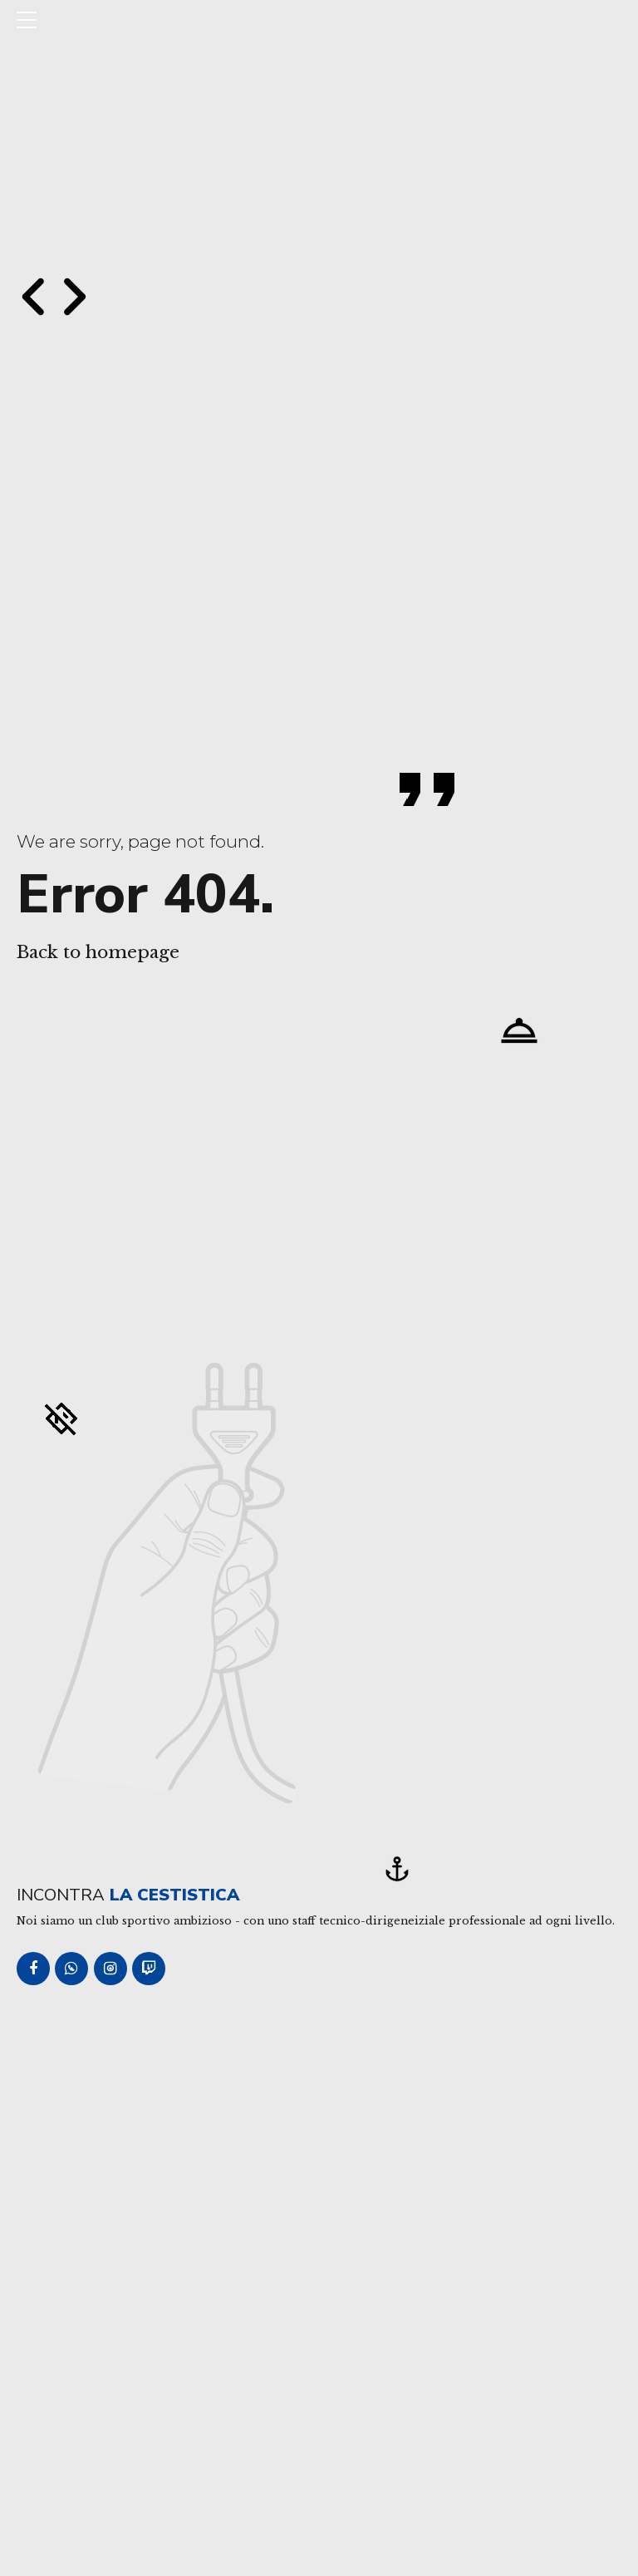  Describe the element at coordinates (397, 1869) in the screenshot. I see `anchor a position or element in place` at that location.